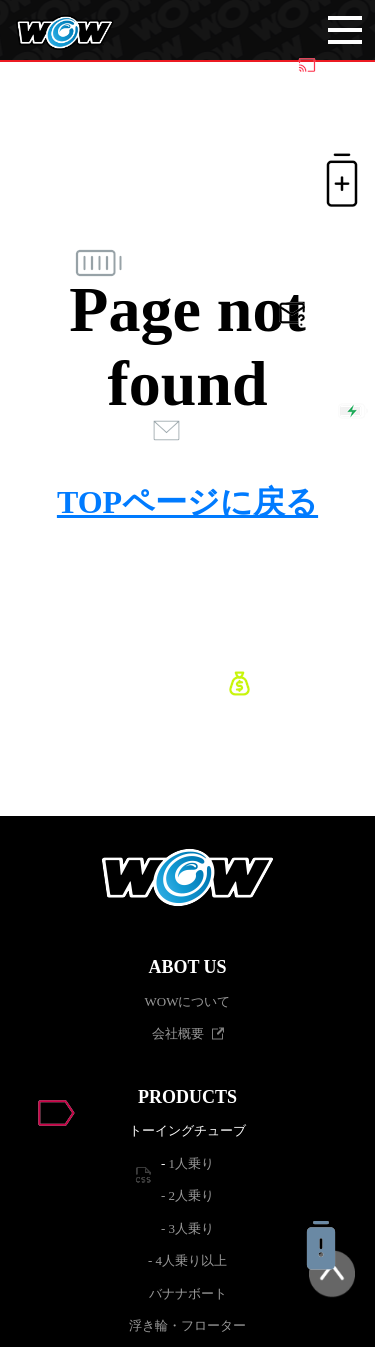  What do you see at coordinates (166, 430) in the screenshot?
I see `access your inbox or messages` at bounding box center [166, 430].